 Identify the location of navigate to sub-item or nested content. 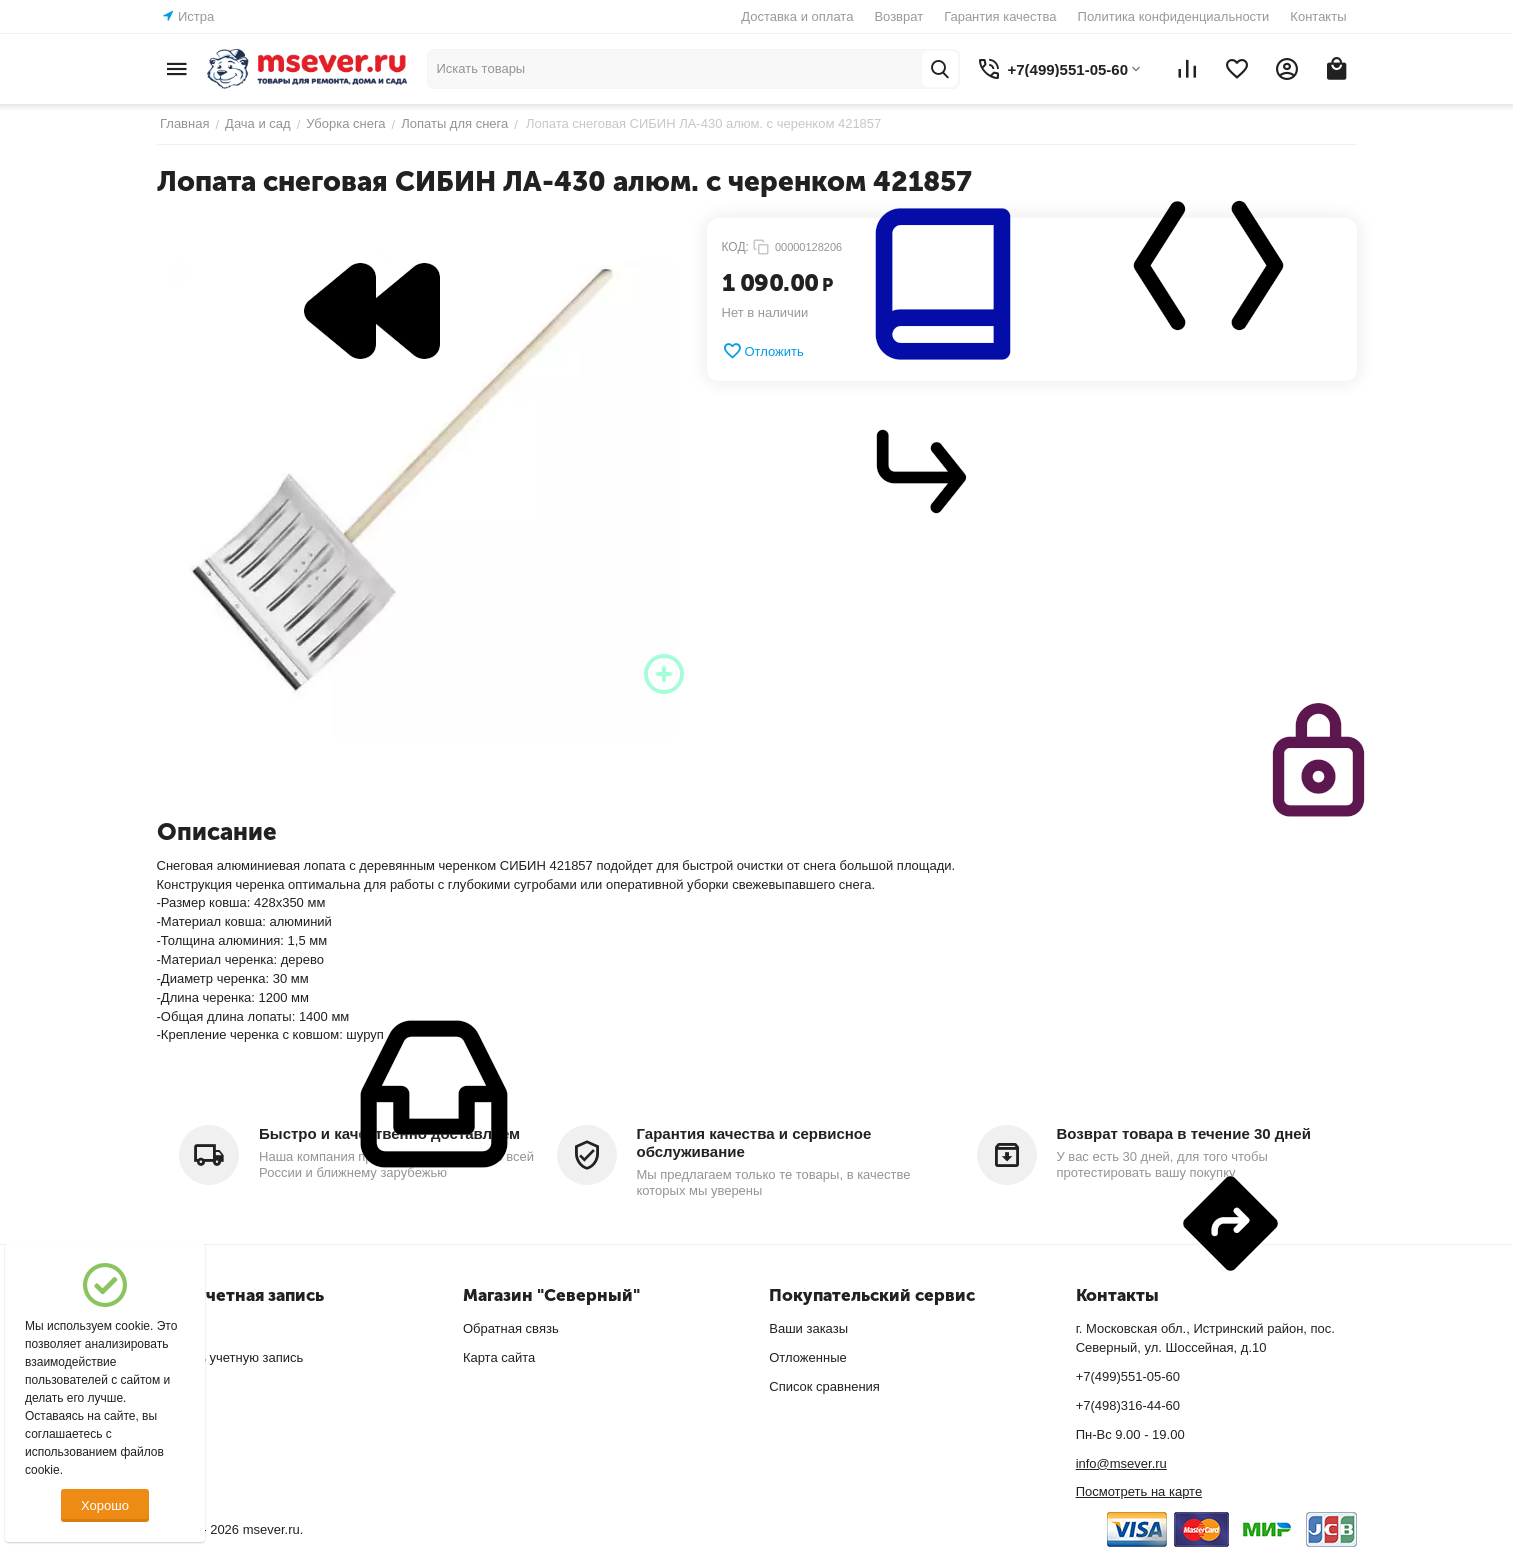
(918, 471).